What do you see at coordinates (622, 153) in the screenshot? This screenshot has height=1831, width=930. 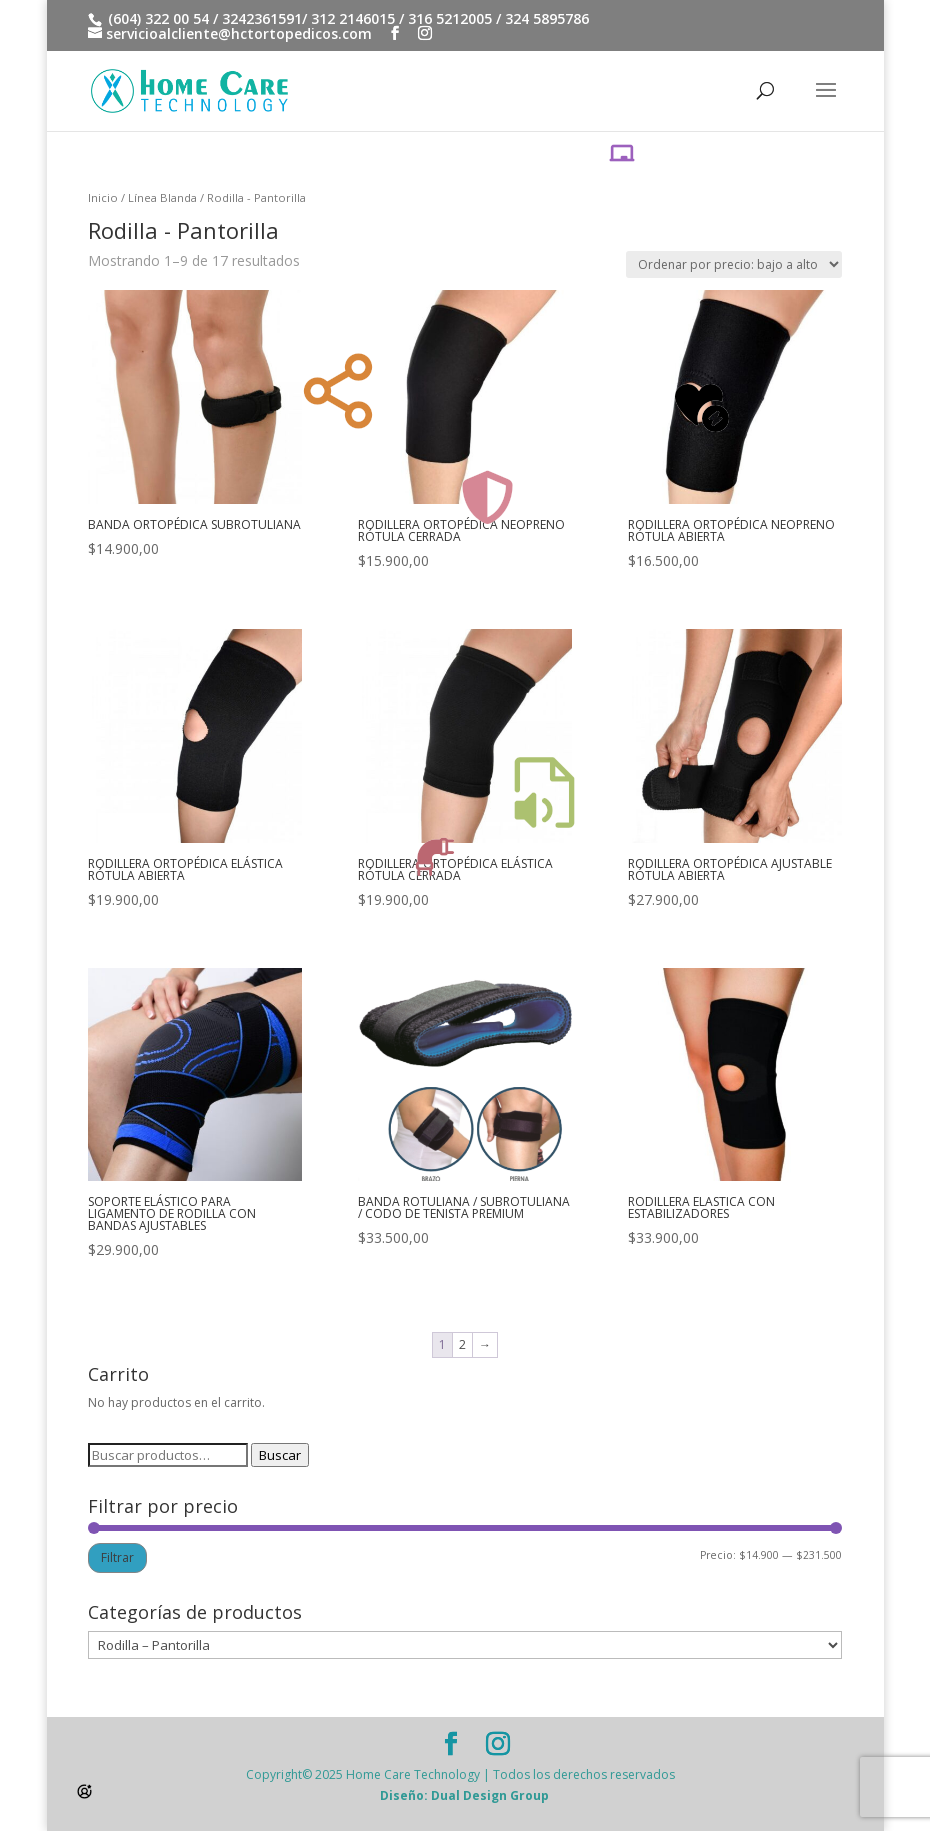 I see `access classroom or educational content` at bounding box center [622, 153].